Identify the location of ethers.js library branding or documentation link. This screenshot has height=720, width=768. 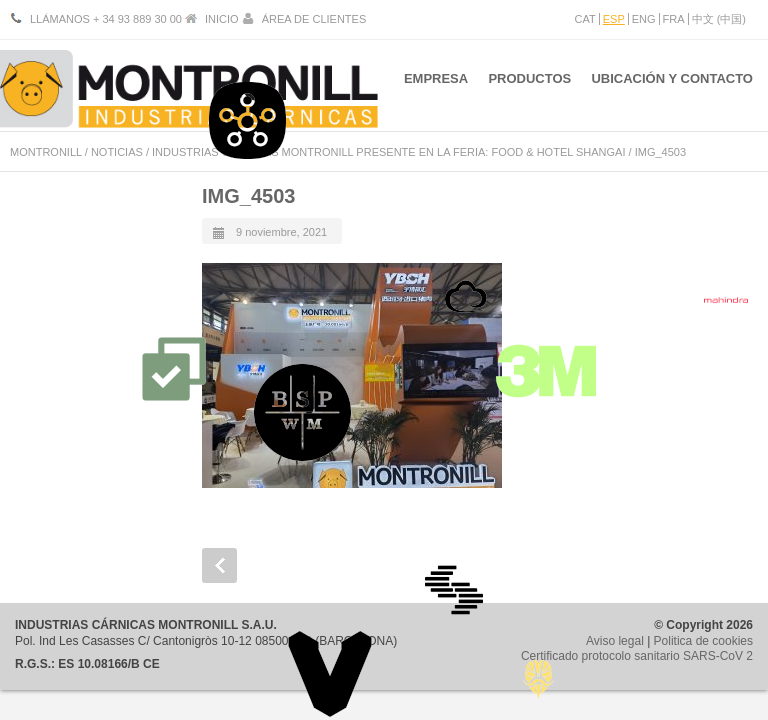
(470, 296).